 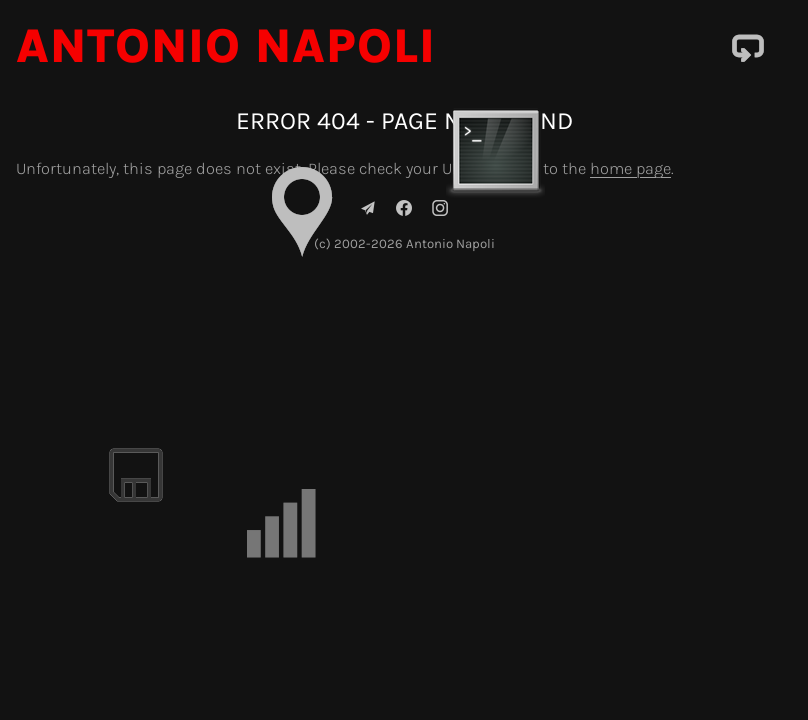 What do you see at coordinates (302, 215) in the screenshot?
I see `mark or save a location on the map` at bounding box center [302, 215].